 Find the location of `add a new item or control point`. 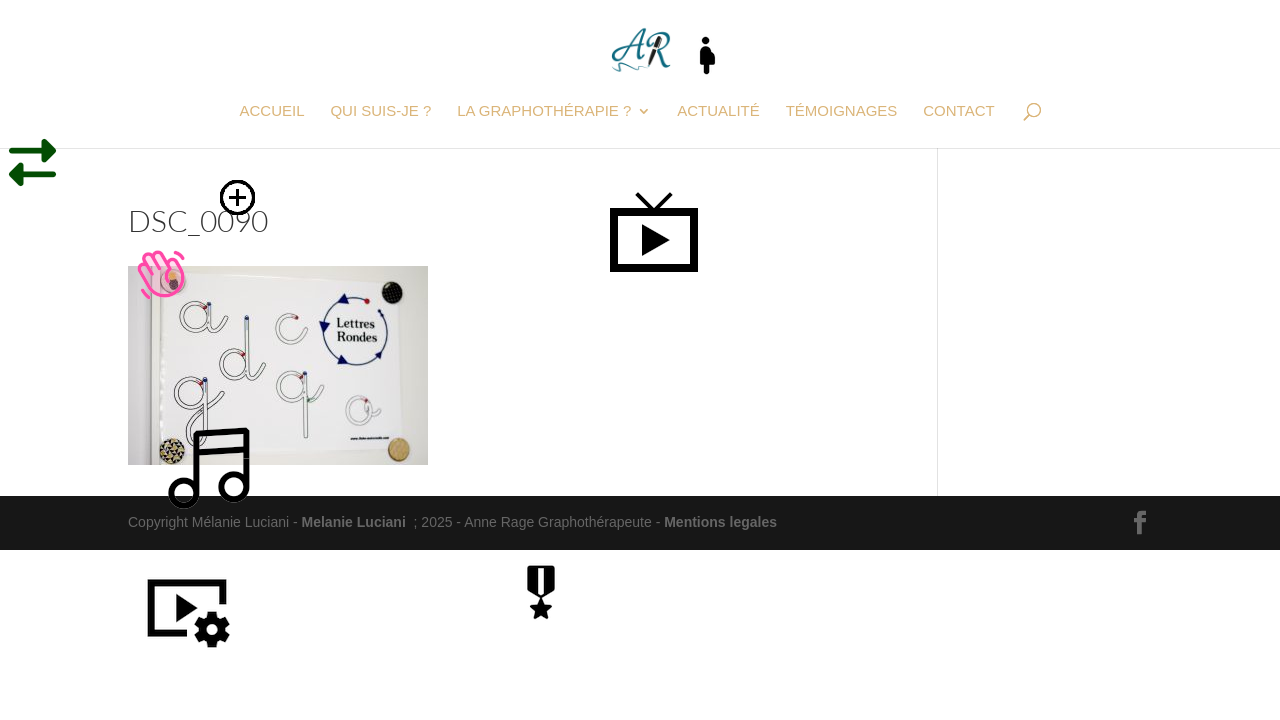

add a new item or control point is located at coordinates (237, 197).